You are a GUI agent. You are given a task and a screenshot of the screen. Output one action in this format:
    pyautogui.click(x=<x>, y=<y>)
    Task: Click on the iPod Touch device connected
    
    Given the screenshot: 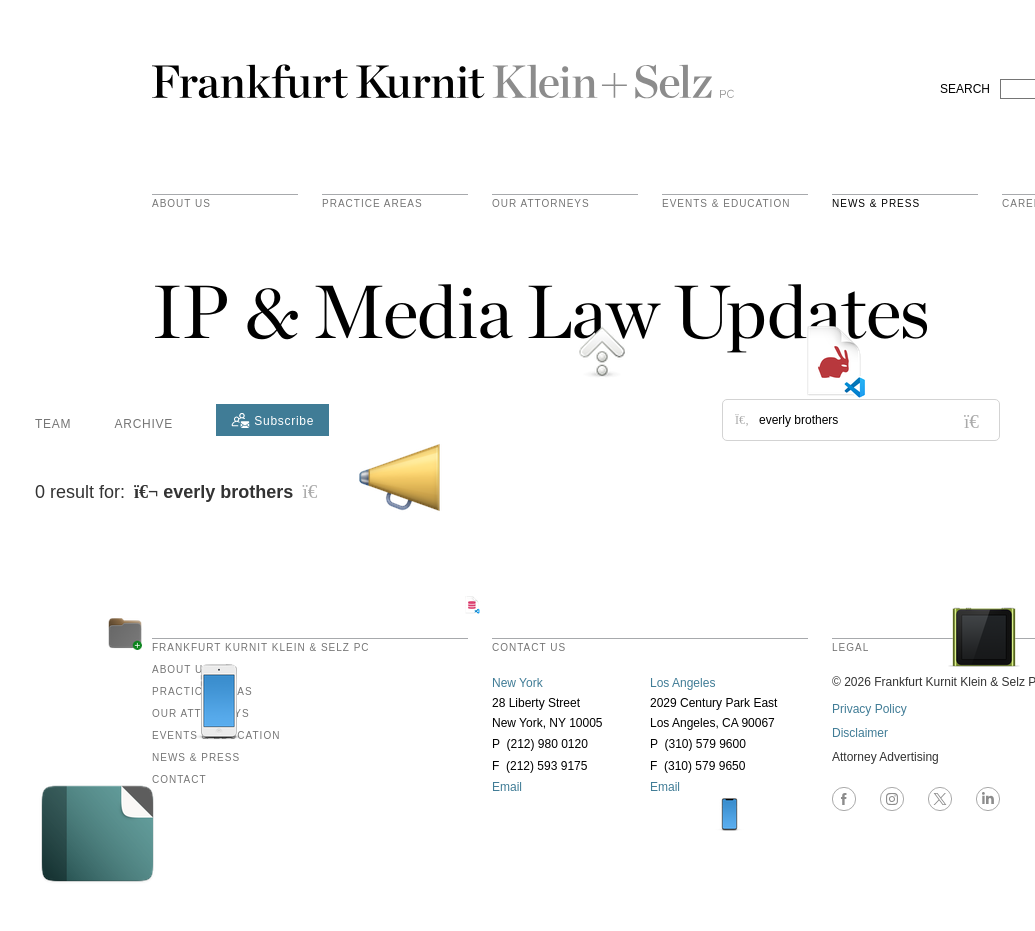 What is the action you would take?
    pyautogui.click(x=219, y=702)
    